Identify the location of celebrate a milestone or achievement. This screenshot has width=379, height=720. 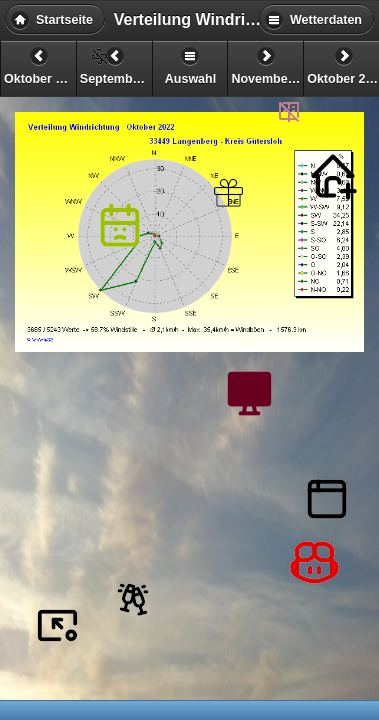
(133, 599).